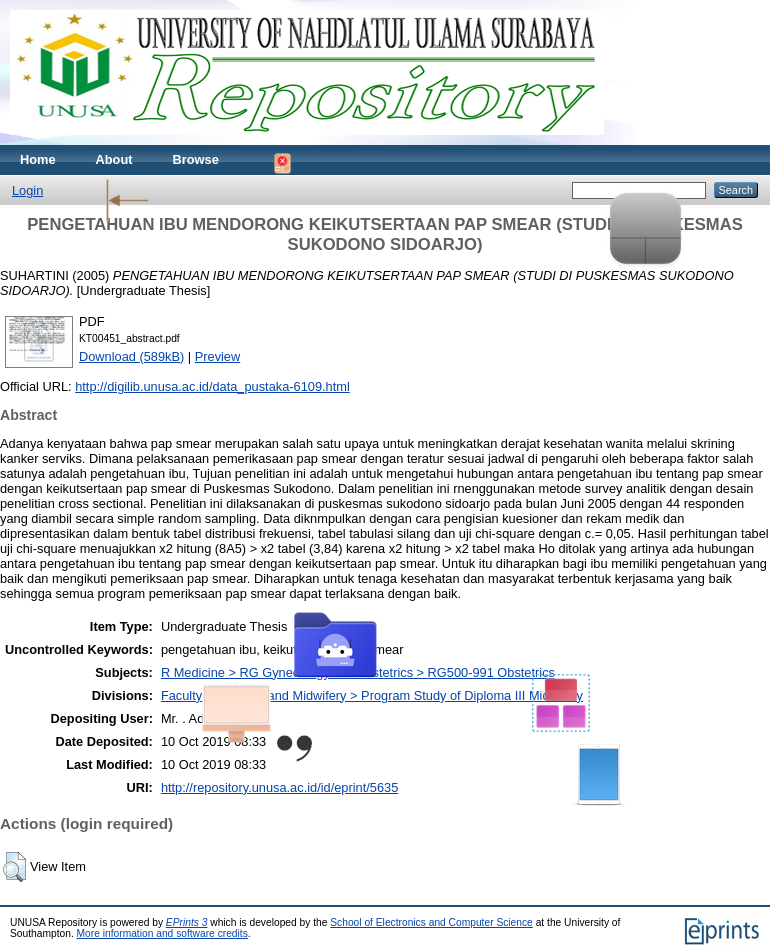 The width and height of the screenshot is (770, 948). Describe the element at coordinates (599, 775) in the screenshot. I see `iPad Air with cellular connectivity` at that location.